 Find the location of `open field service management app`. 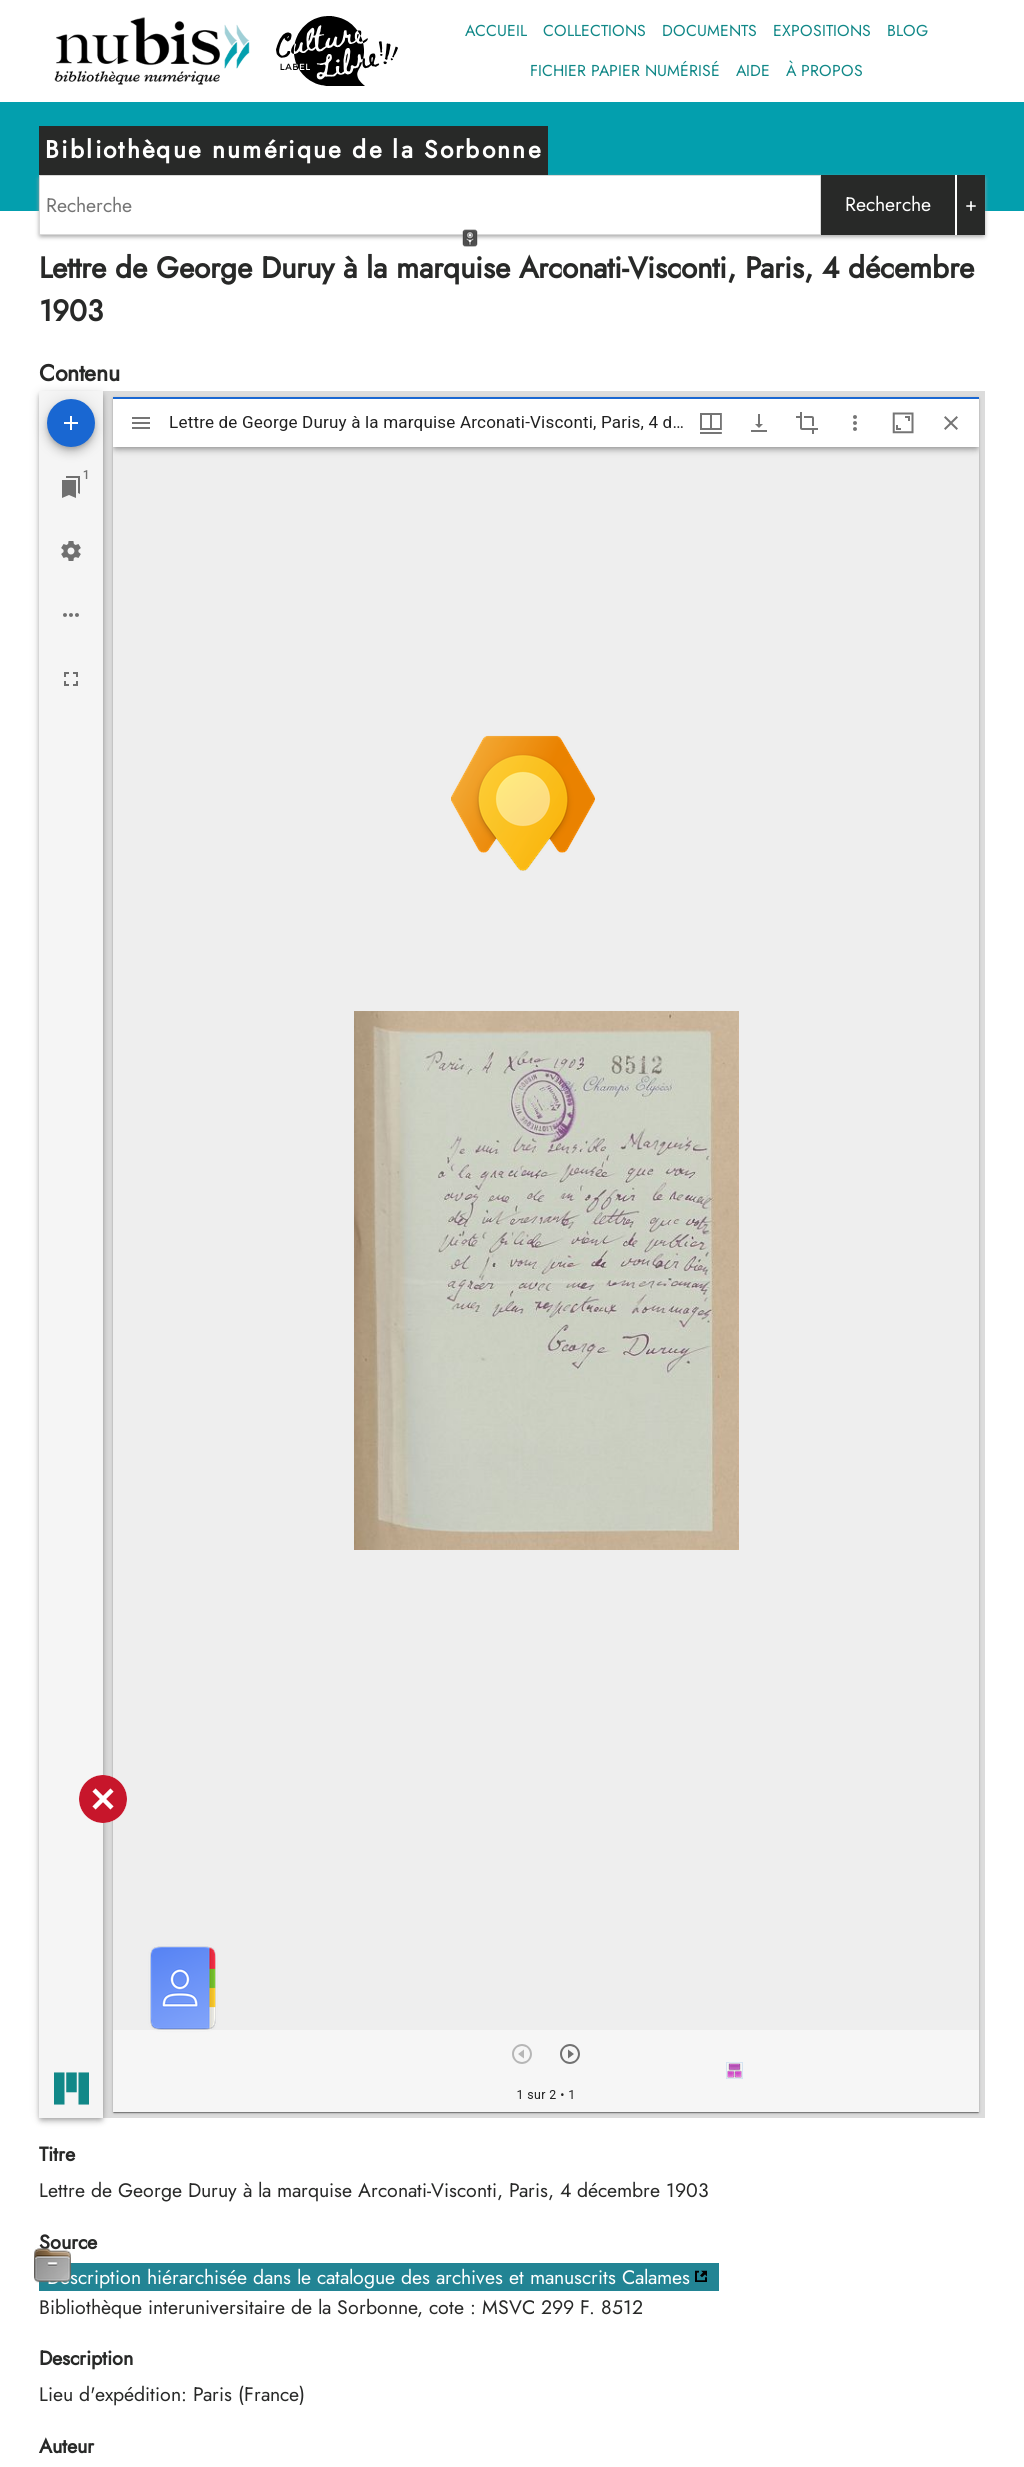

open field service management app is located at coordinates (523, 799).